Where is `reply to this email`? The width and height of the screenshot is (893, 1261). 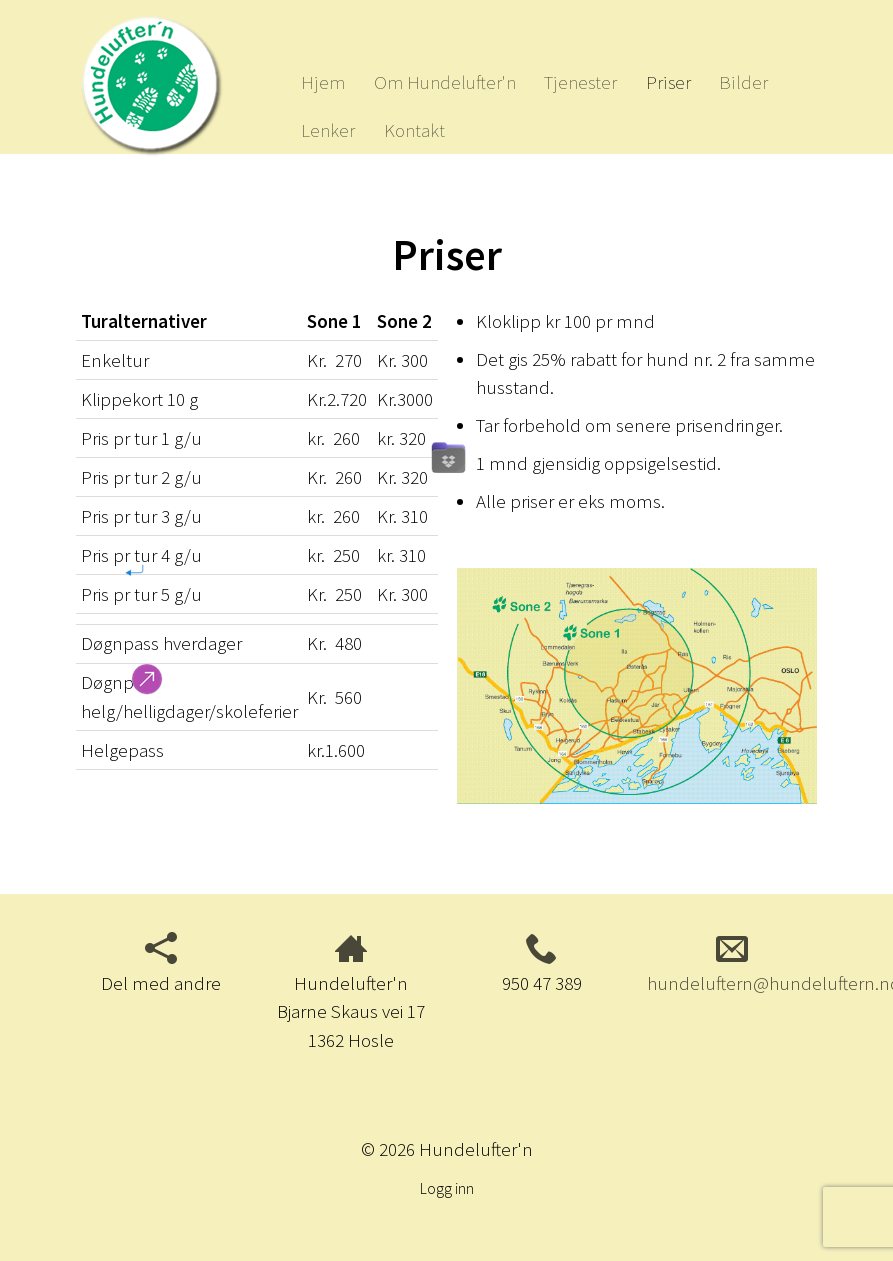 reply to this email is located at coordinates (134, 569).